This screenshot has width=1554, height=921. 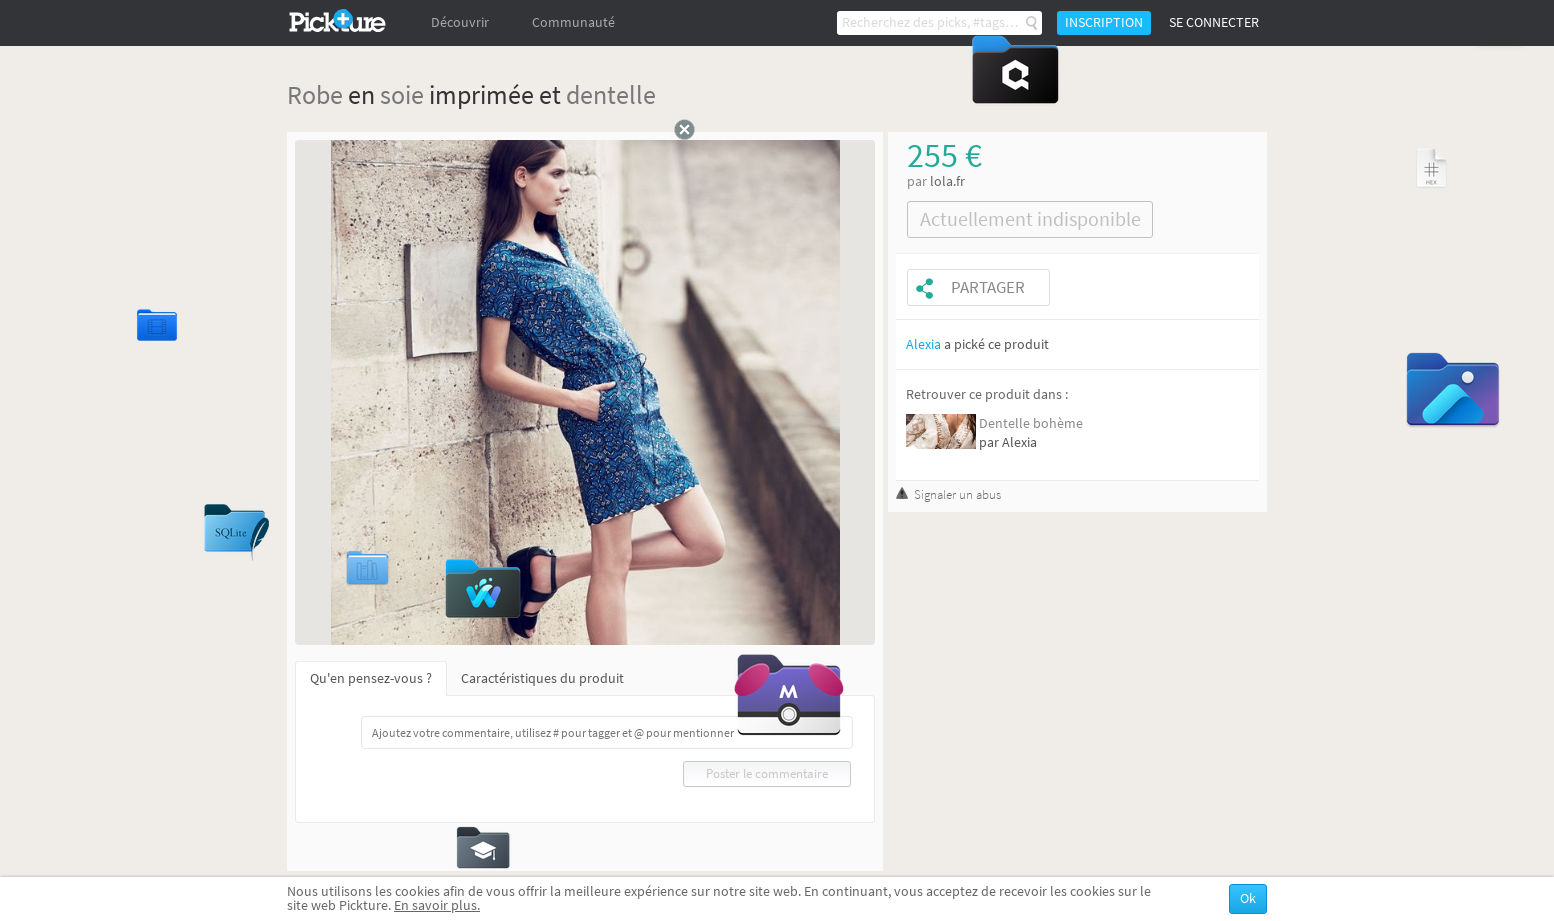 What do you see at coordinates (1452, 391) in the screenshot?
I see `open pictures folder` at bounding box center [1452, 391].